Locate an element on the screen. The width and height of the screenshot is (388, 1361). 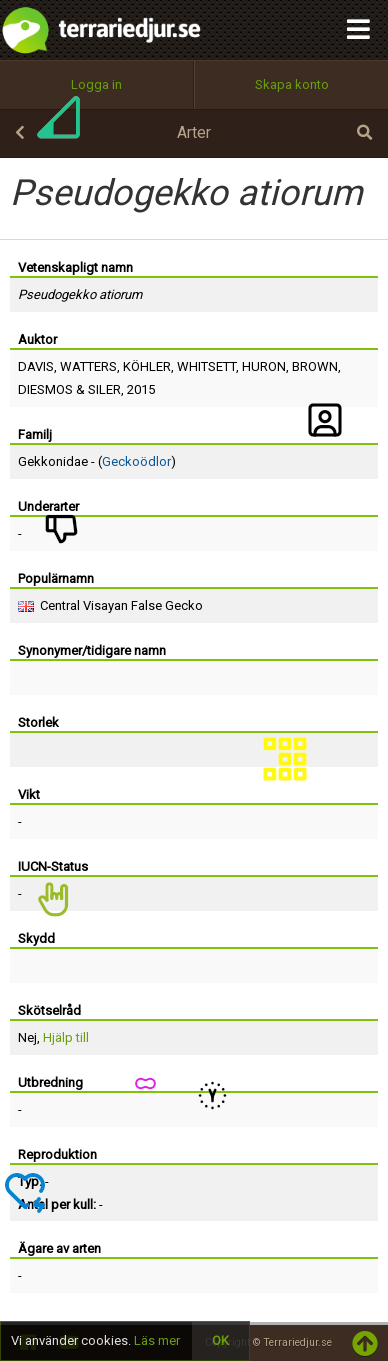
dislike or downvote content is located at coordinates (61, 527).